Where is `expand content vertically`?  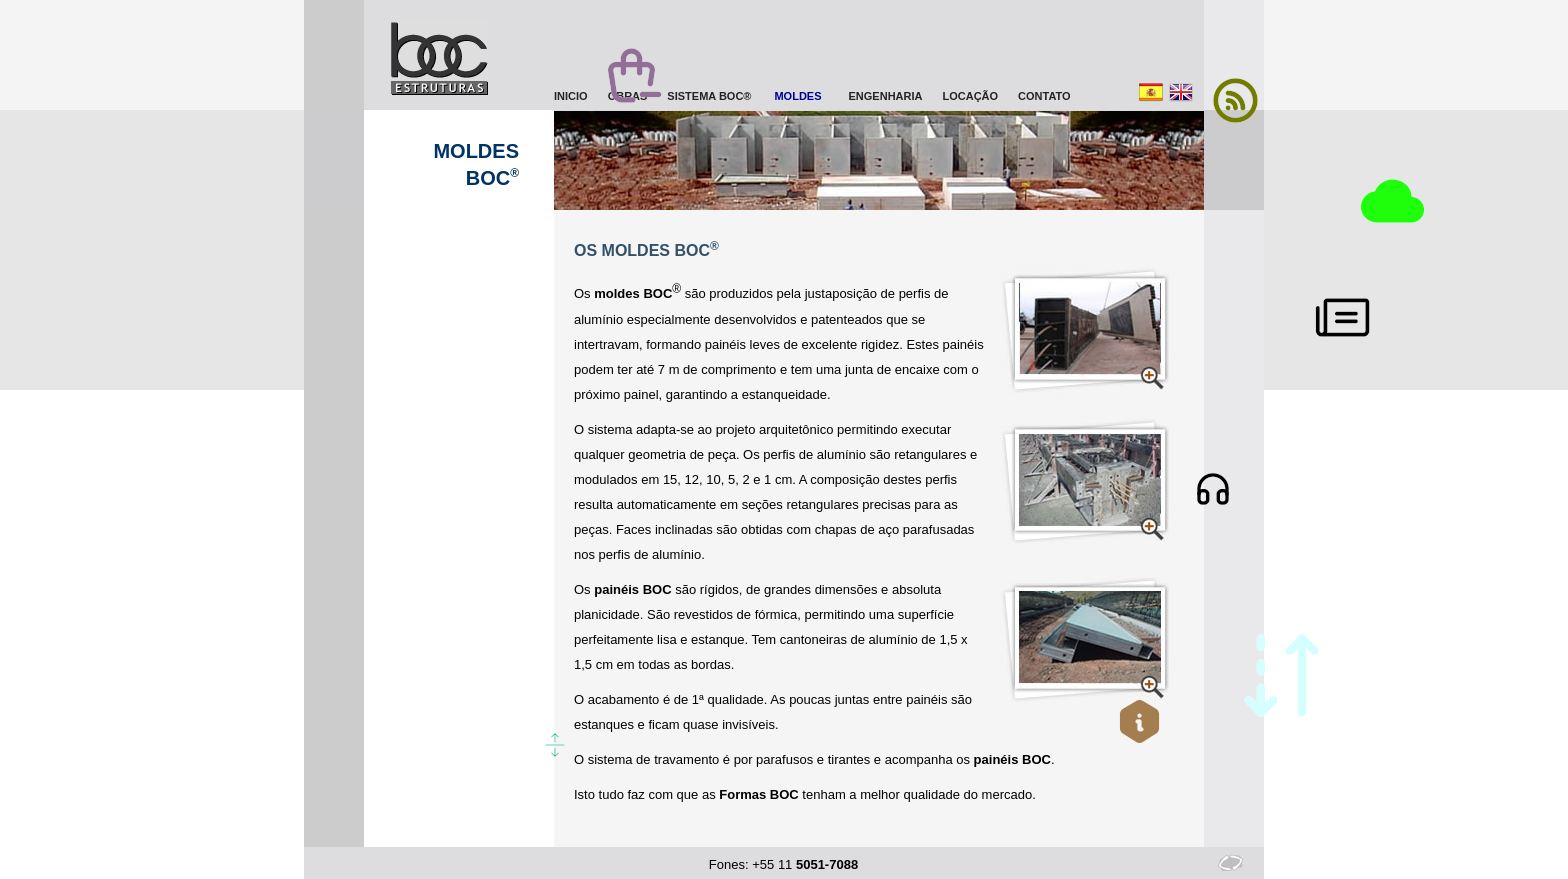
expand content vertically is located at coordinates (555, 745).